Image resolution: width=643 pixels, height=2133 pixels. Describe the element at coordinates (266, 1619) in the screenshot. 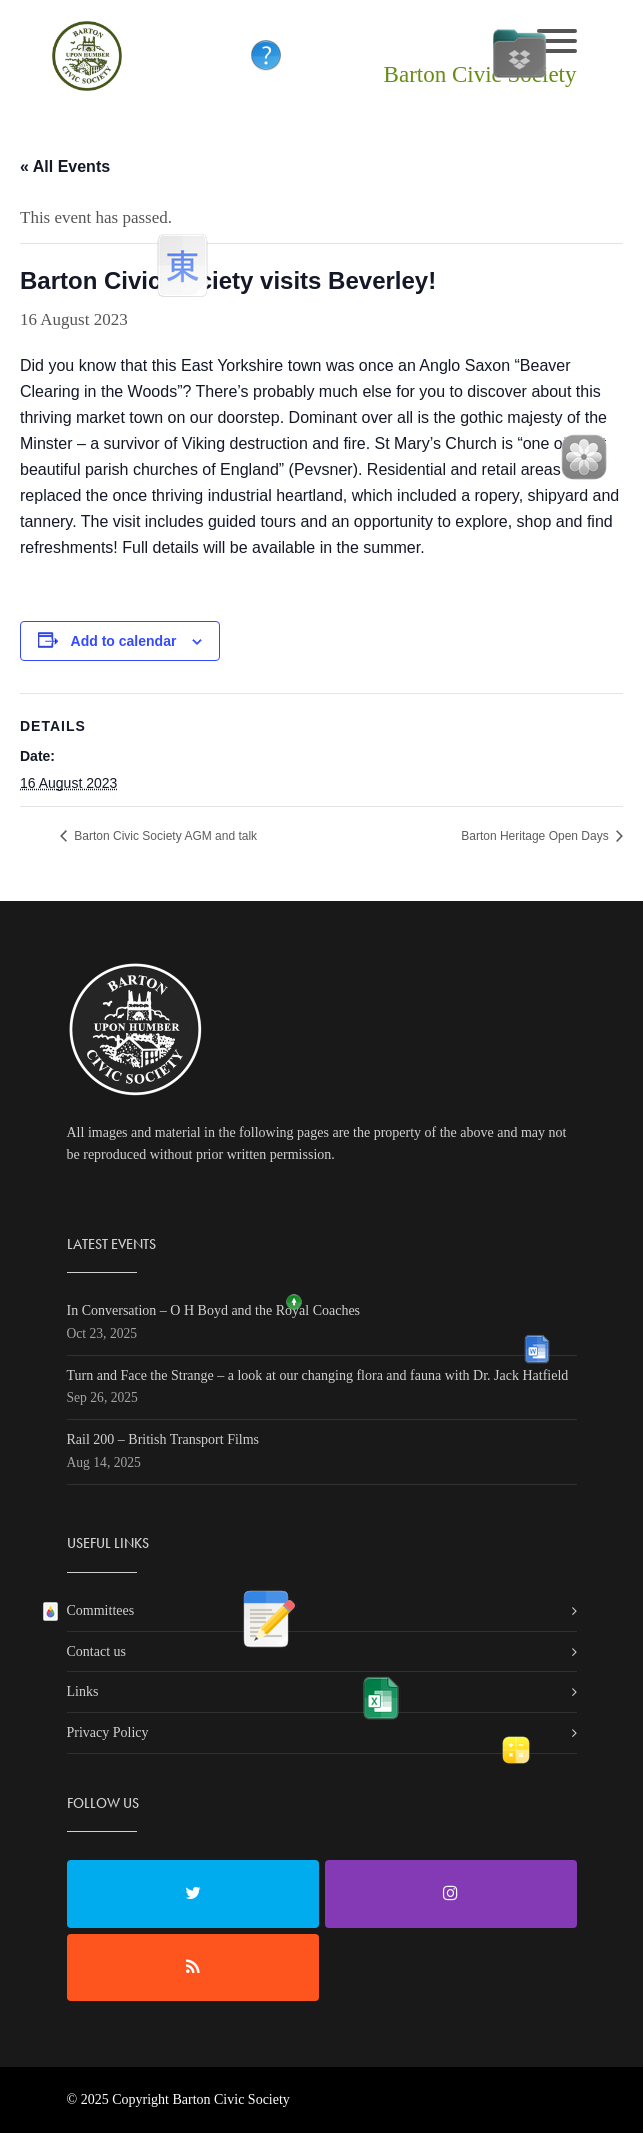

I see `open the text editor application` at that location.